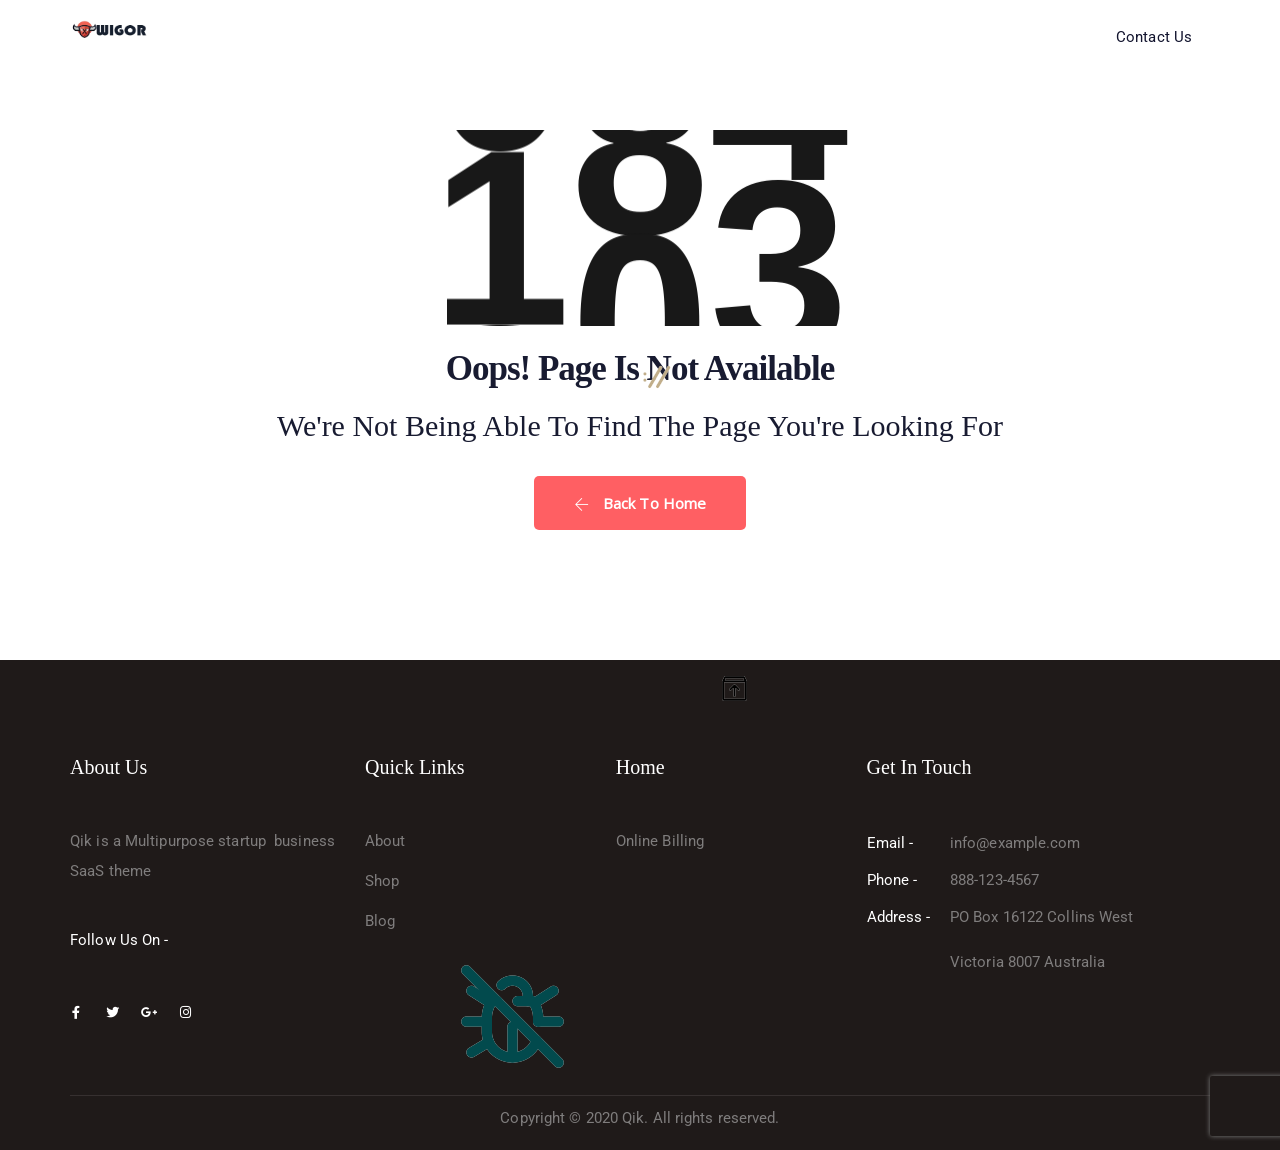  What do you see at coordinates (512, 1016) in the screenshot?
I see `disable bug tracking or debugging mode` at bounding box center [512, 1016].